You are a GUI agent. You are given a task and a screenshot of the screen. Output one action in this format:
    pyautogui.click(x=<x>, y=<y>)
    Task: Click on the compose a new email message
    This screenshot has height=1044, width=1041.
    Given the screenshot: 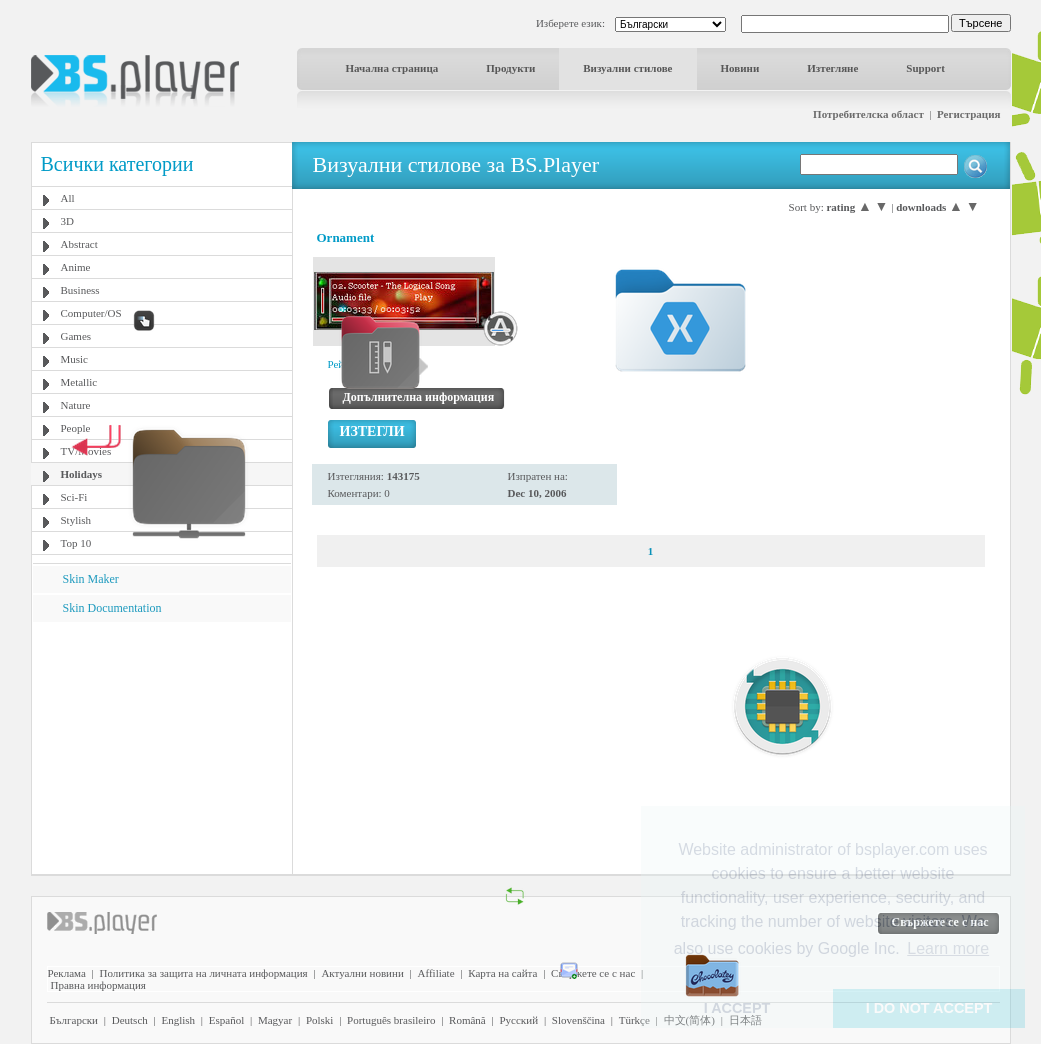 What is the action you would take?
    pyautogui.click(x=569, y=970)
    